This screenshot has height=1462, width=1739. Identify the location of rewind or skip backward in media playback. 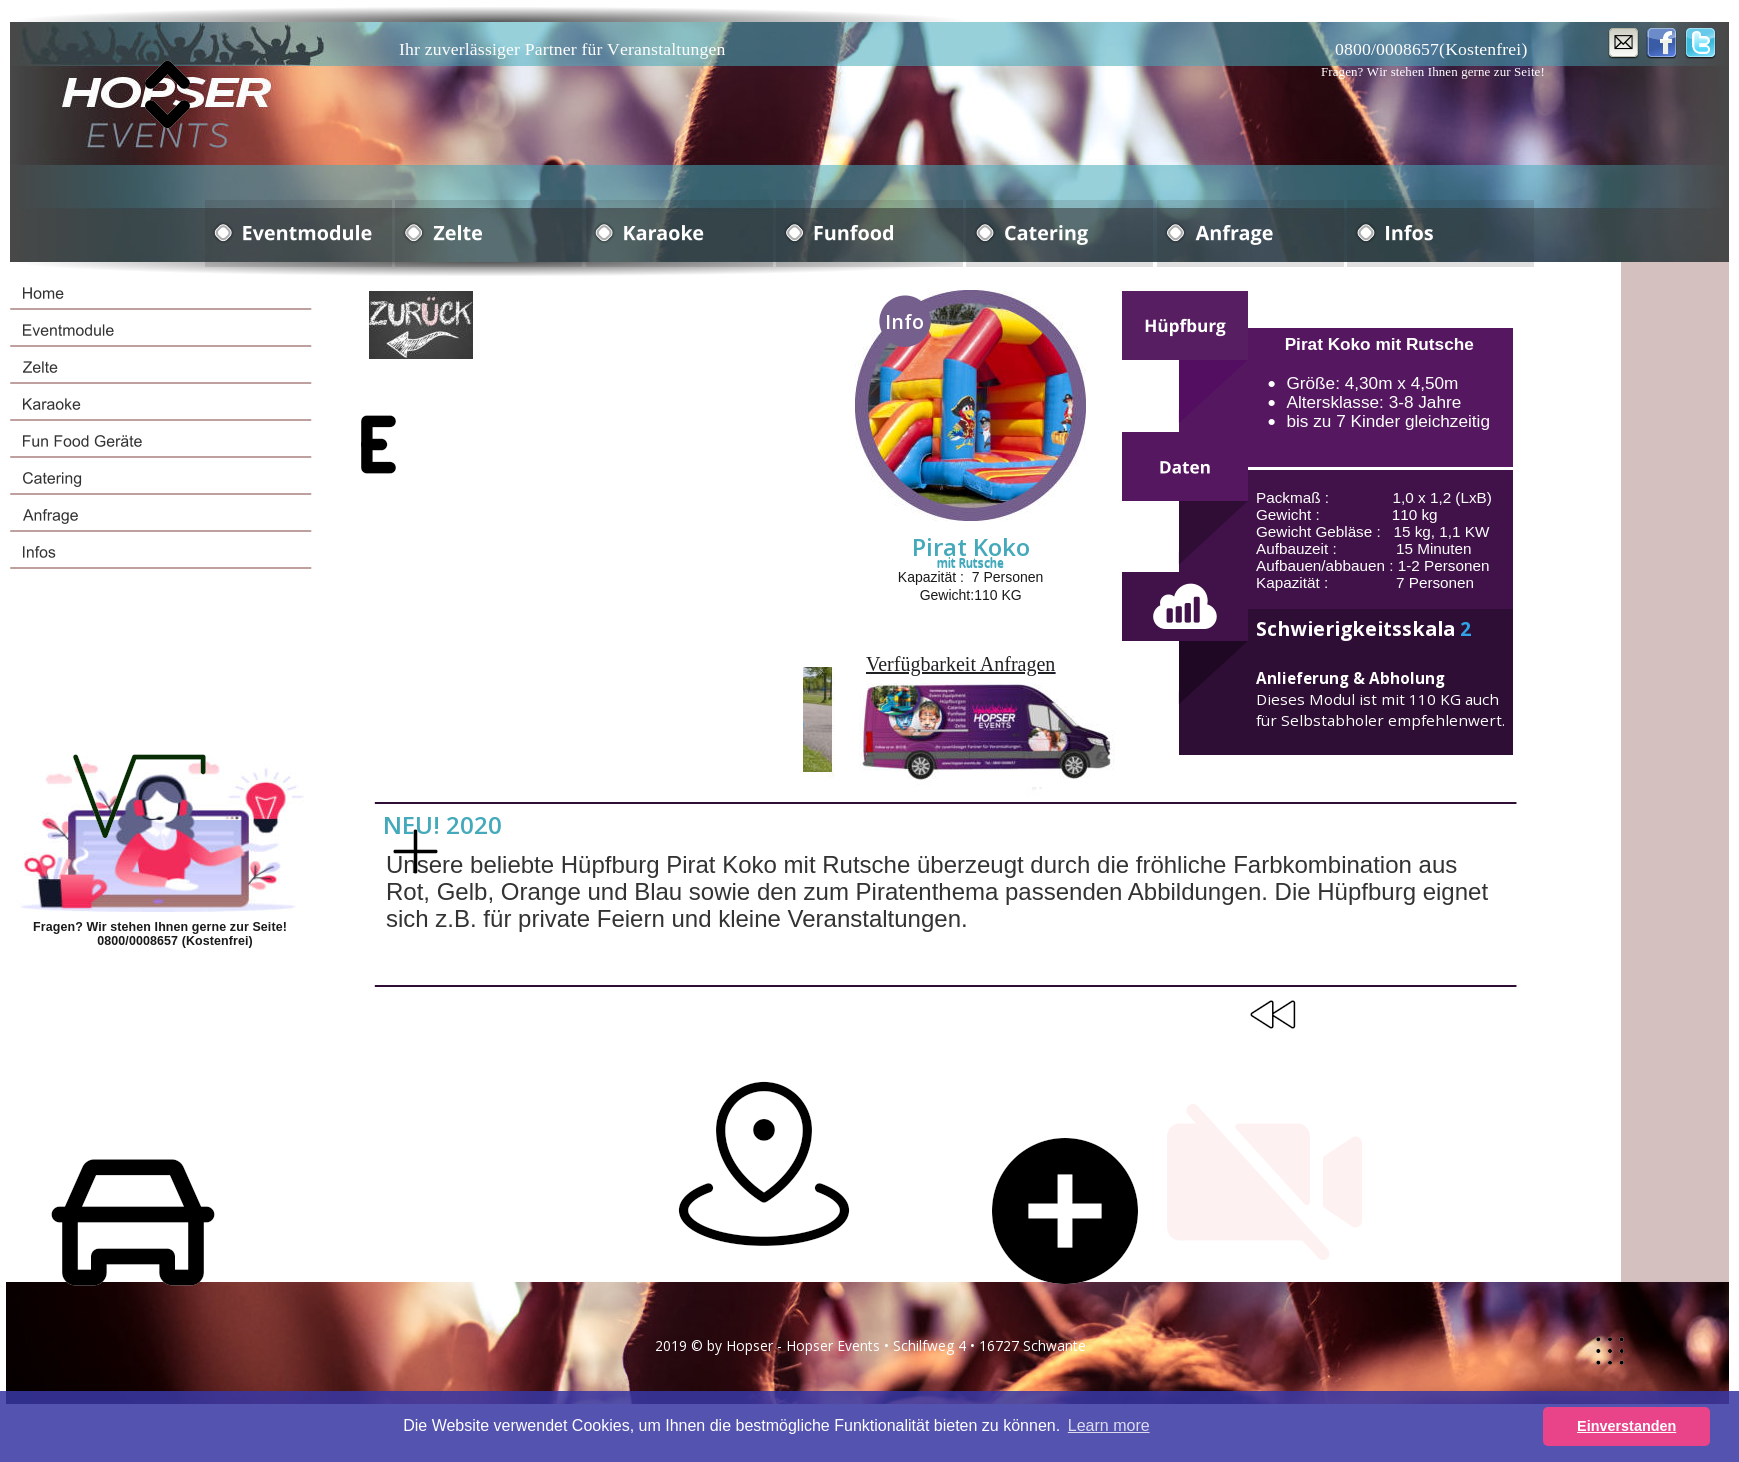
(1274, 1014).